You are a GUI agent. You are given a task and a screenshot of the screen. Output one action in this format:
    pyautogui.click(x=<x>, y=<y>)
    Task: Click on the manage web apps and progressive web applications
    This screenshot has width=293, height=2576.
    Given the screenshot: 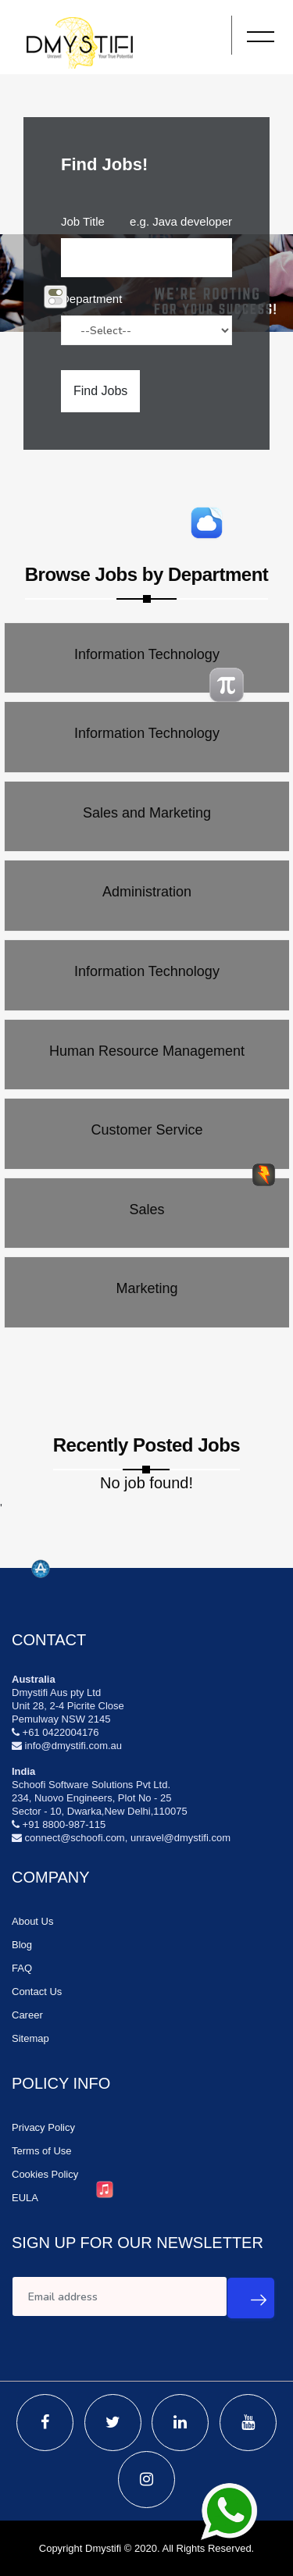 What is the action you would take?
    pyautogui.click(x=206, y=522)
    